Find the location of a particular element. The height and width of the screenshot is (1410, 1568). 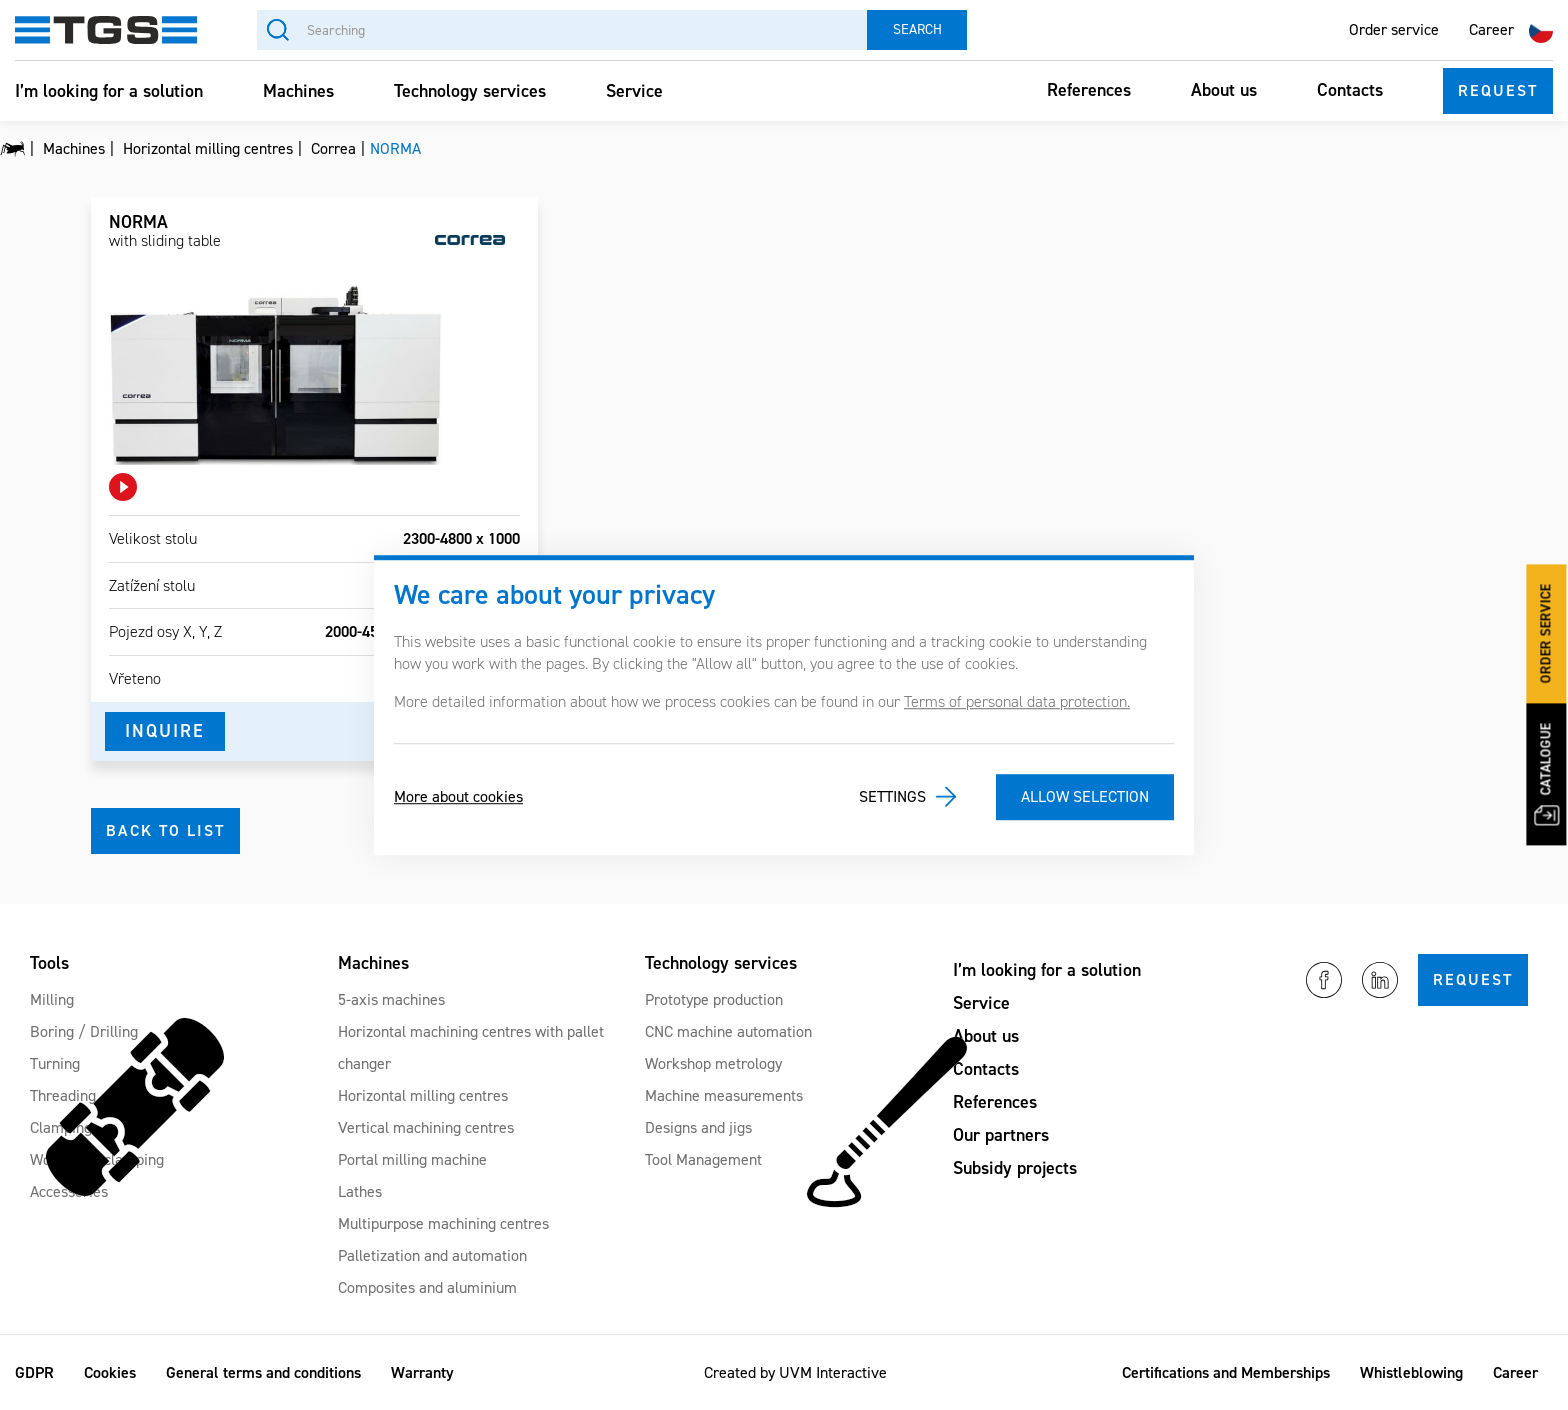

relay baton item in a racing or sports game is located at coordinates (887, 1122).